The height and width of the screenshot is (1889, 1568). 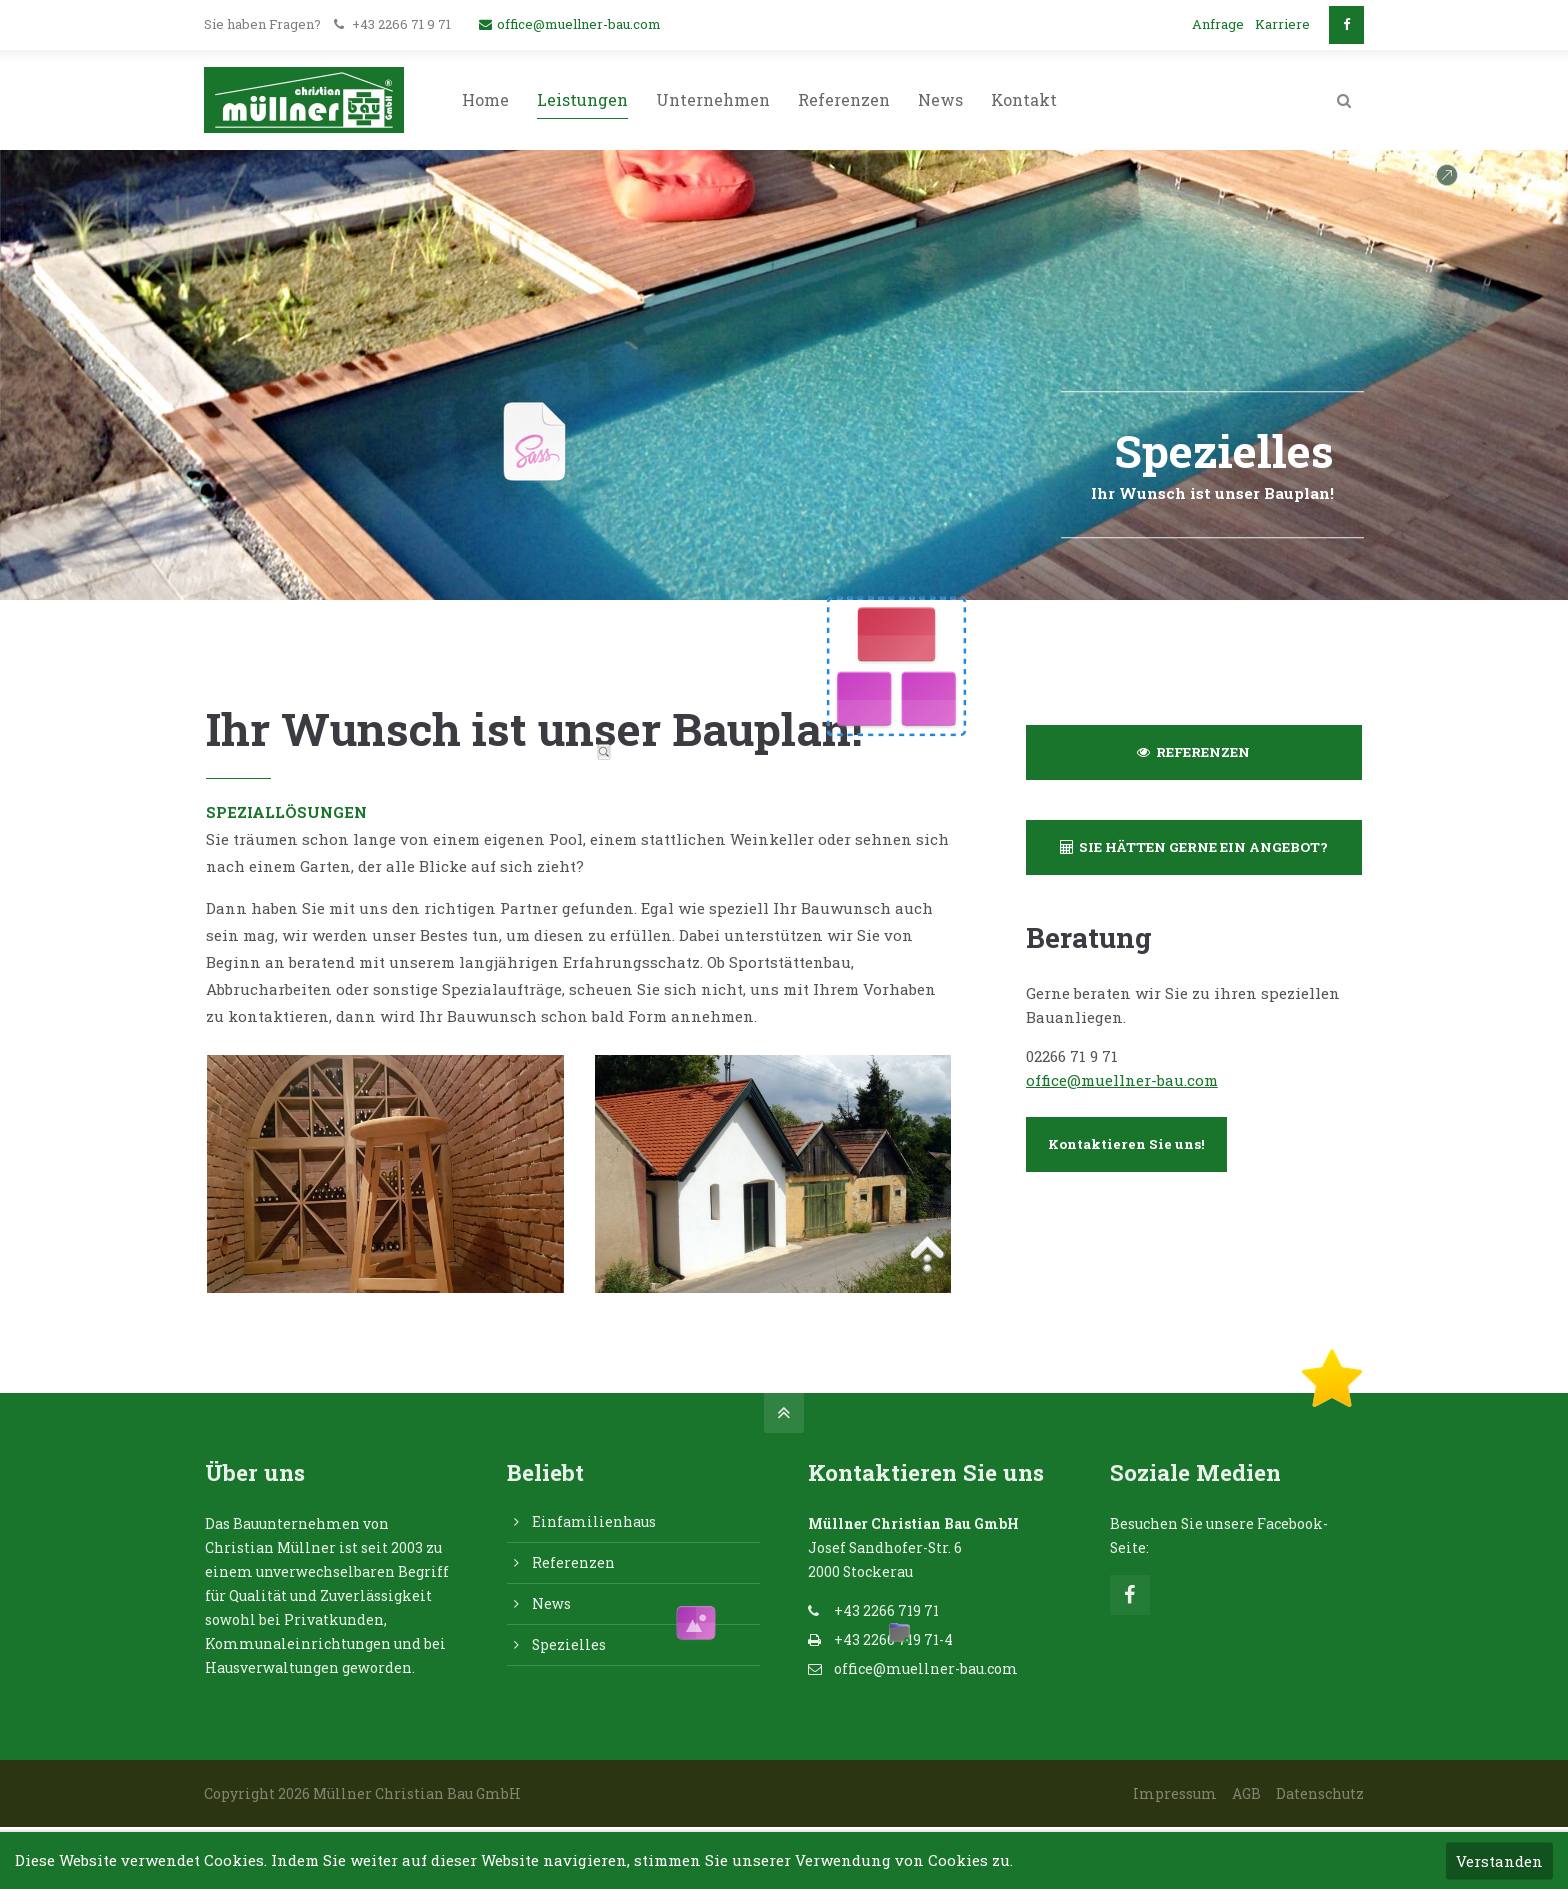 I want to click on create a new folder, so click(x=899, y=1632).